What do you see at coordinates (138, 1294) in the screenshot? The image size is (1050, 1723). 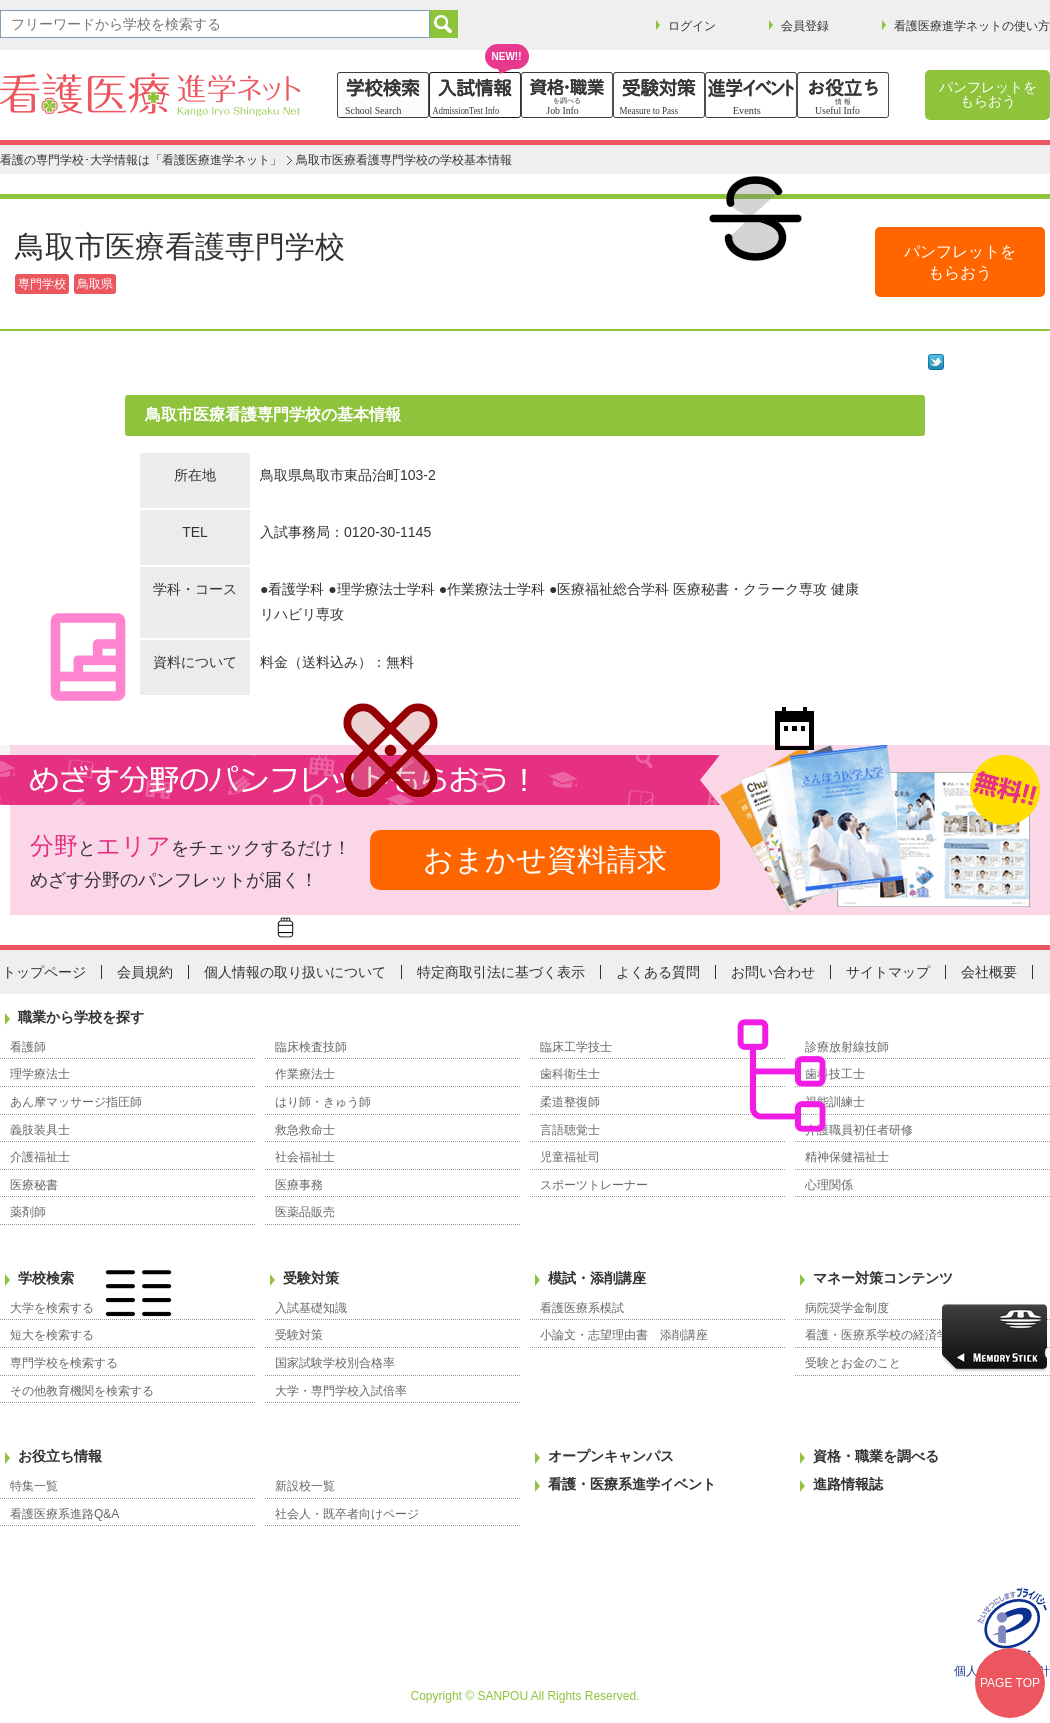 I see `switch to multi-column text layout` at bounding box center [138, 1294].